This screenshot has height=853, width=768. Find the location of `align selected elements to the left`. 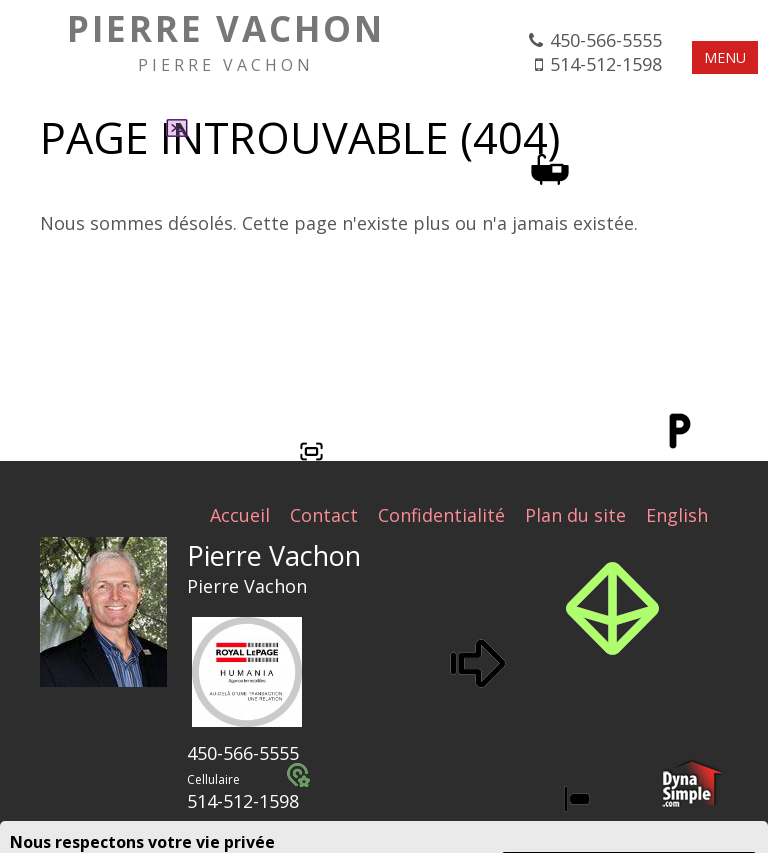

align selected elements to the left is located at coordinates (577, 799).